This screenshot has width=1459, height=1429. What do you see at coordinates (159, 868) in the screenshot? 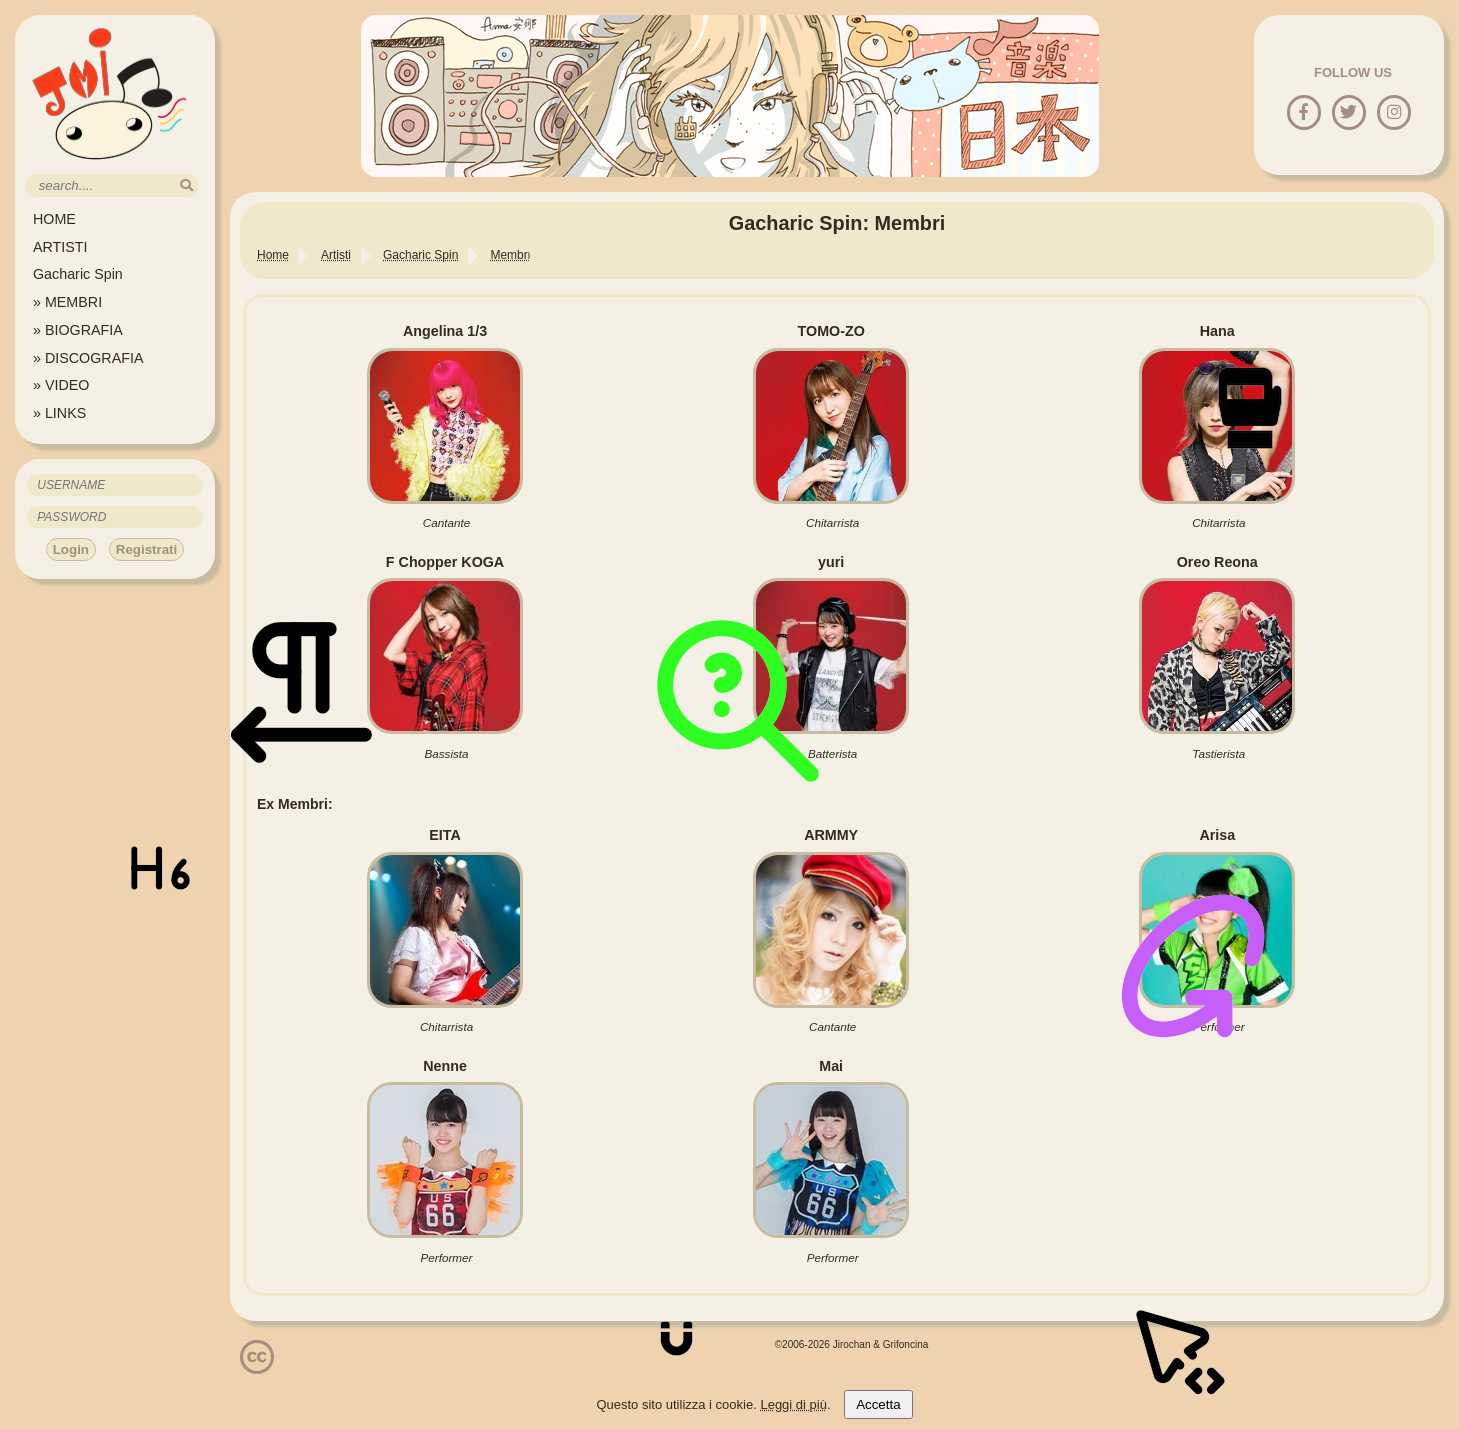
I see `format text as heading level 6` at bounding box center [159, 868].